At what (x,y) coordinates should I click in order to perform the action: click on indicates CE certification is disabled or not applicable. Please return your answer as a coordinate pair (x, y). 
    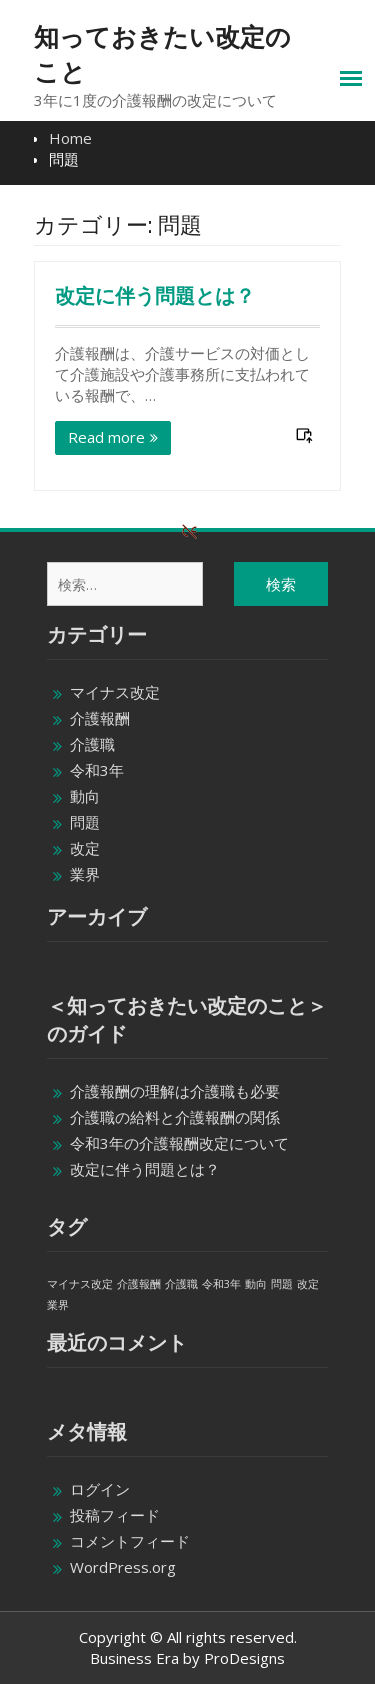
    Looking at the image, I should click on (189, 531).